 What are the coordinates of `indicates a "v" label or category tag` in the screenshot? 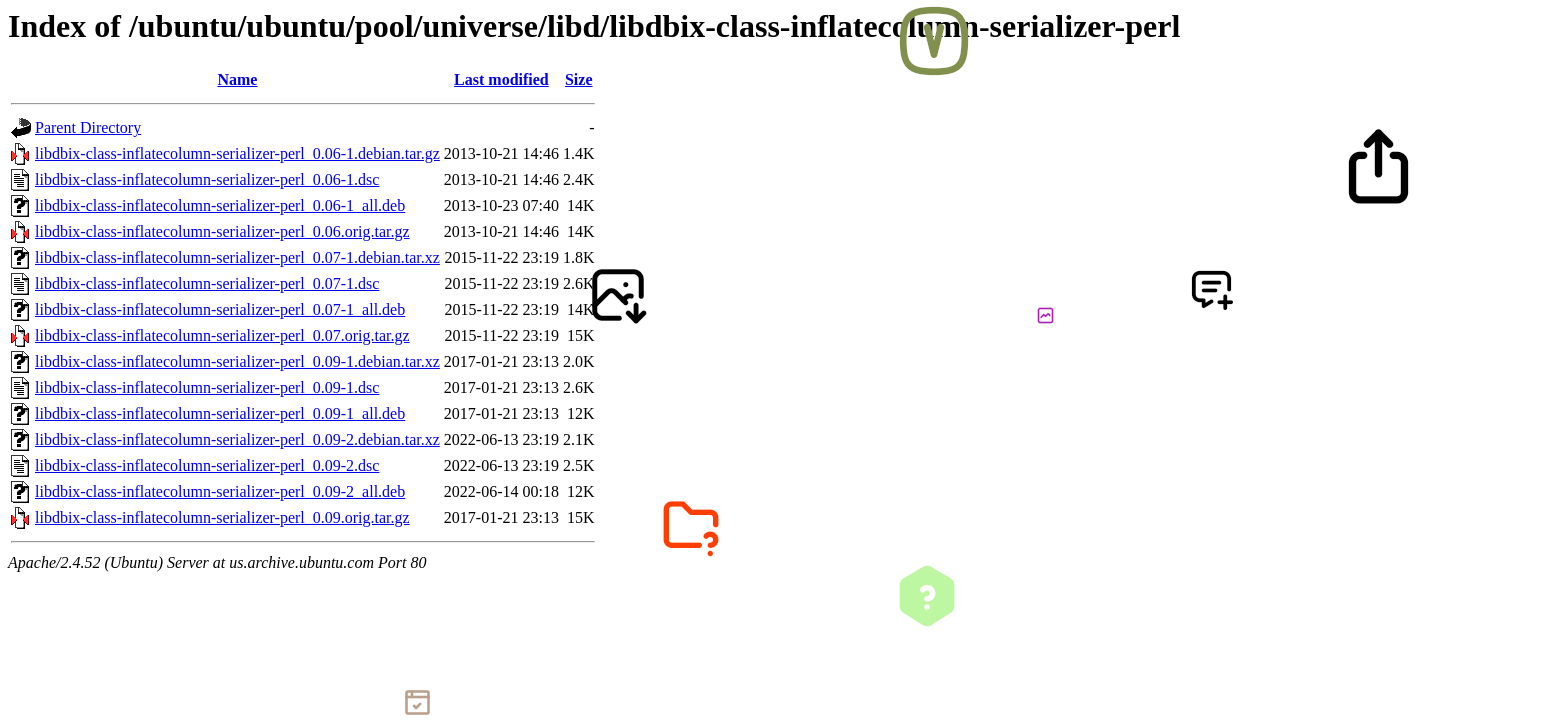 It's located at (934, 41).